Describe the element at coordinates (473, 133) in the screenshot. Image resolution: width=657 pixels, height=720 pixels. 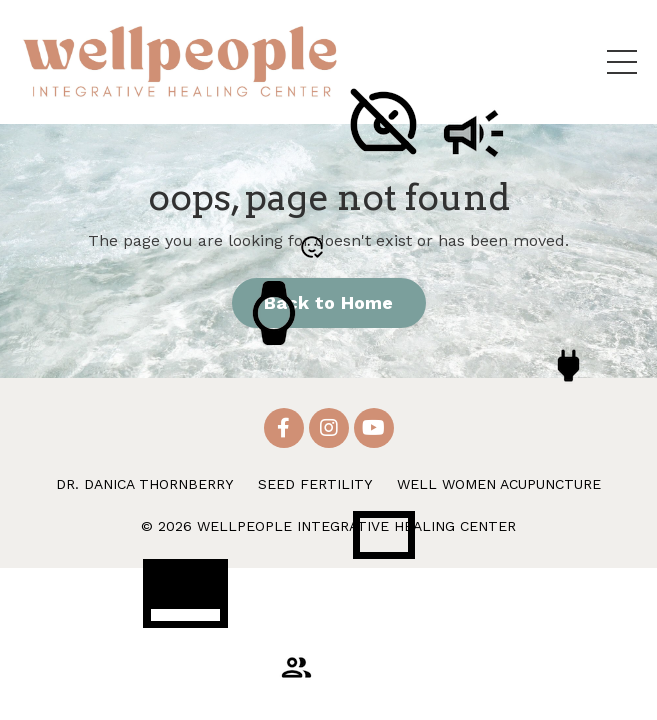
I see `make an announcement or broadcast` at that location.